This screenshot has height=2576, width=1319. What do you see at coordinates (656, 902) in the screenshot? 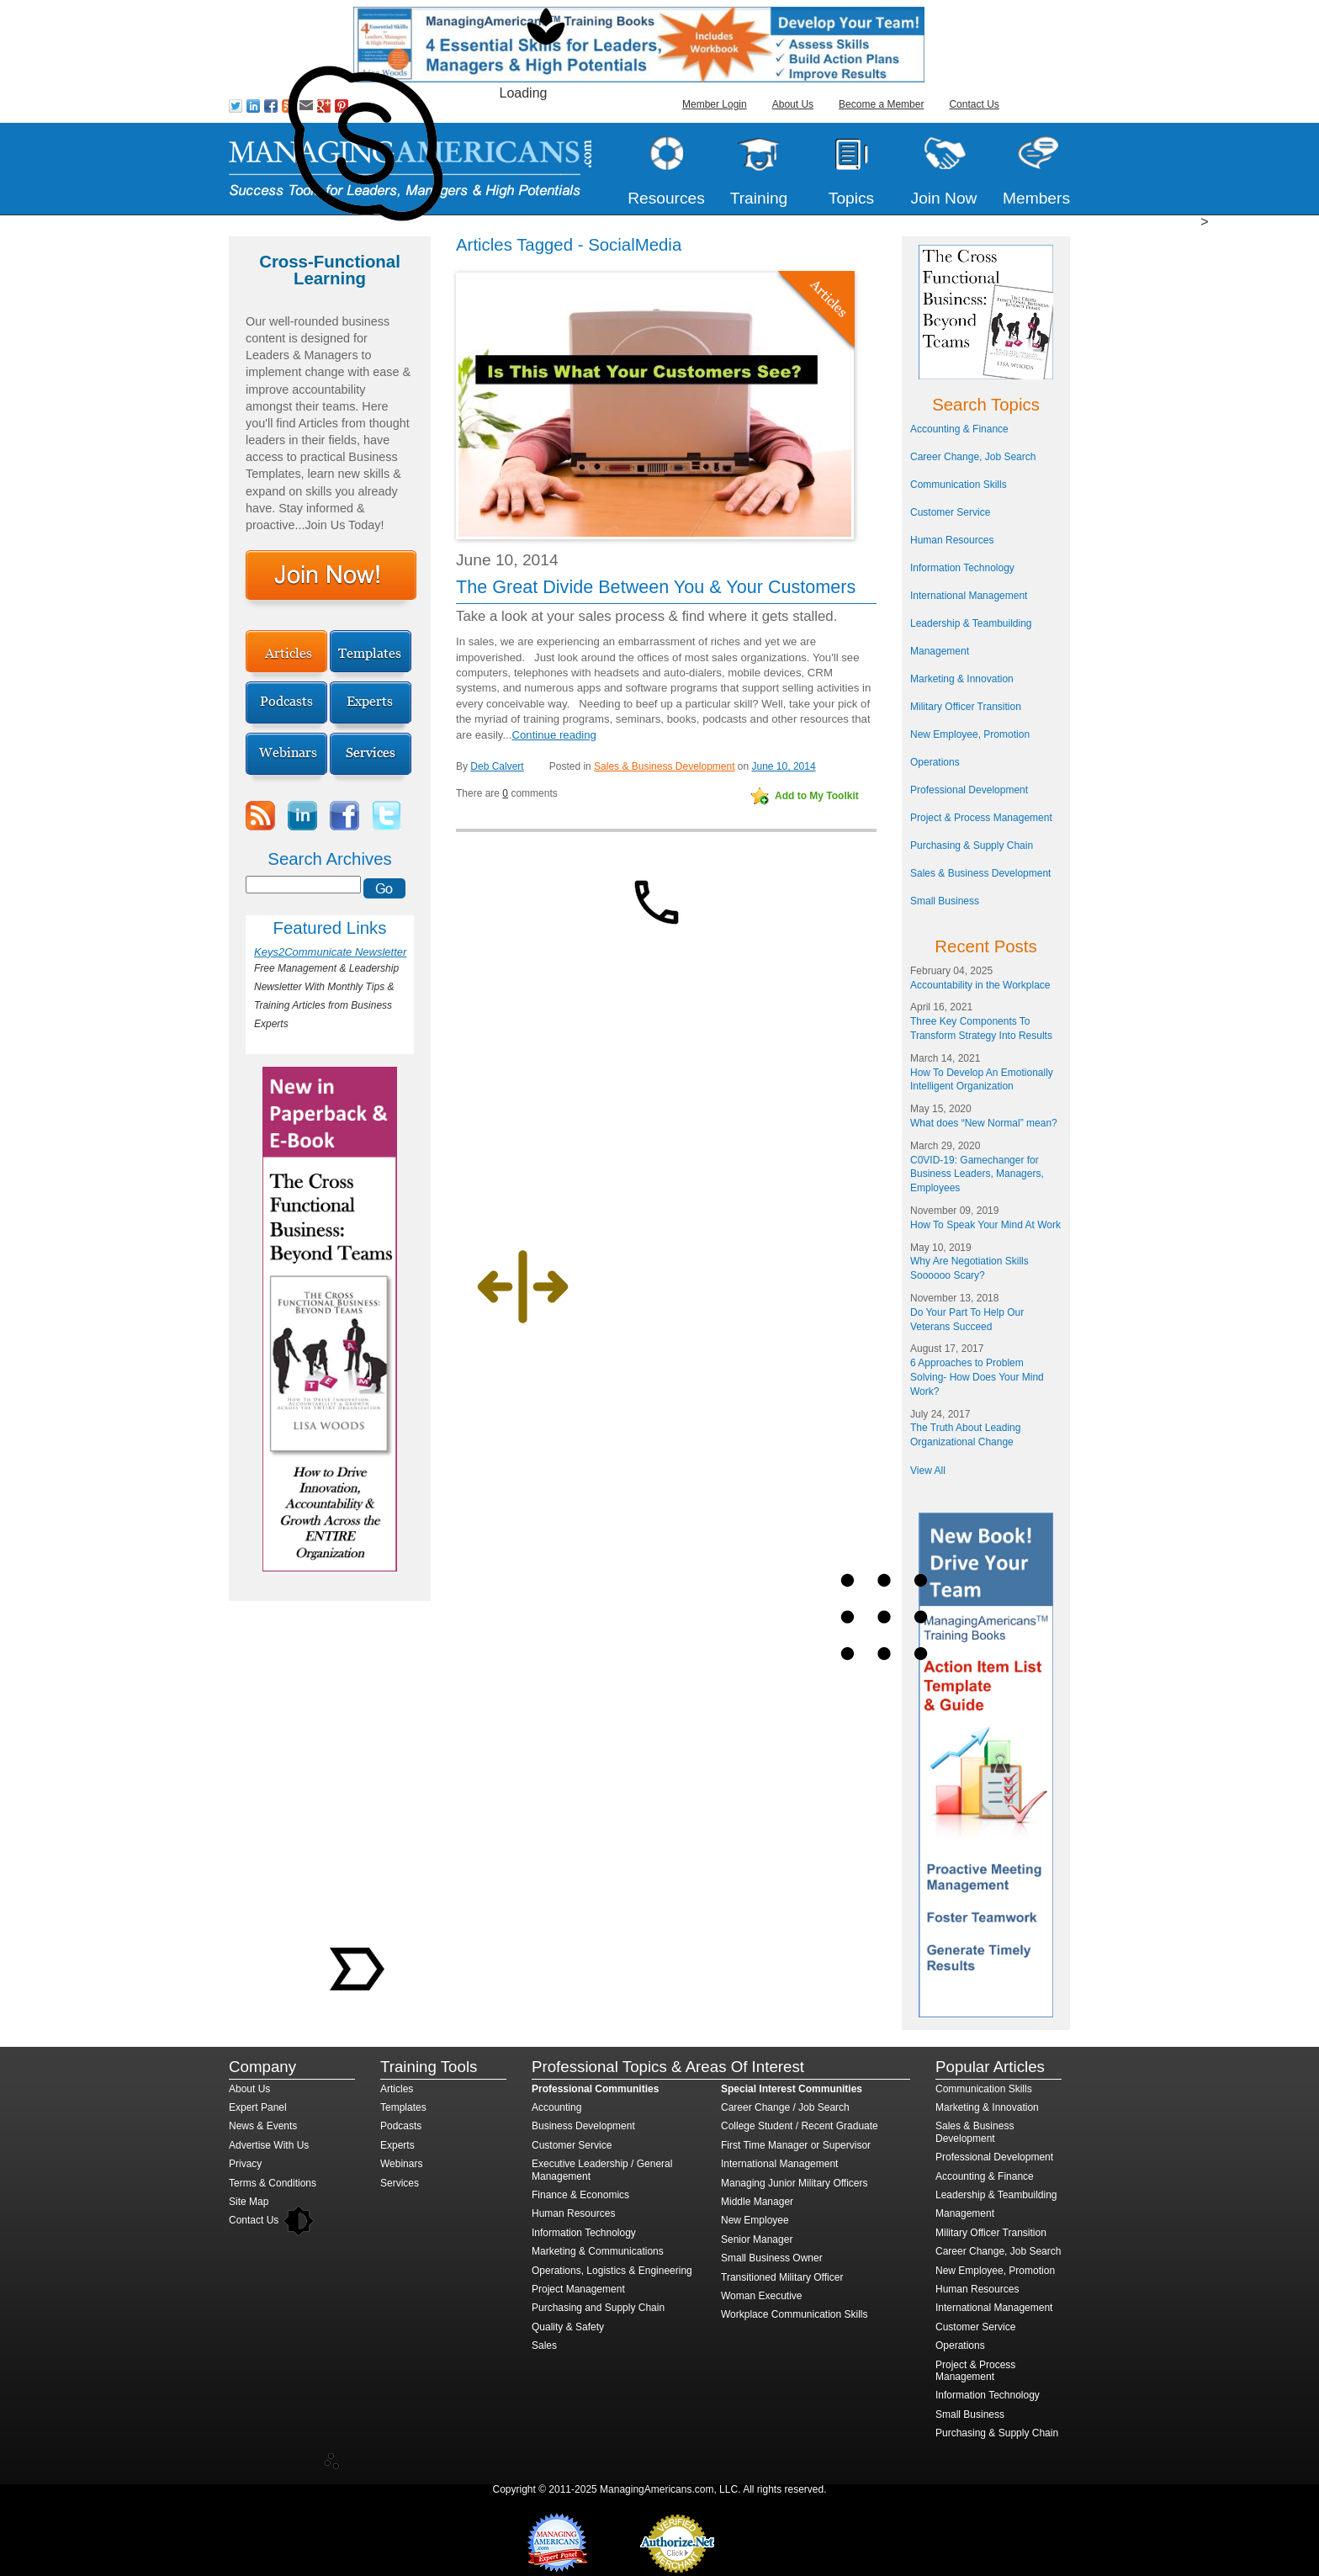
I see `tap to make a phone call` at bounding box center [656, 902].